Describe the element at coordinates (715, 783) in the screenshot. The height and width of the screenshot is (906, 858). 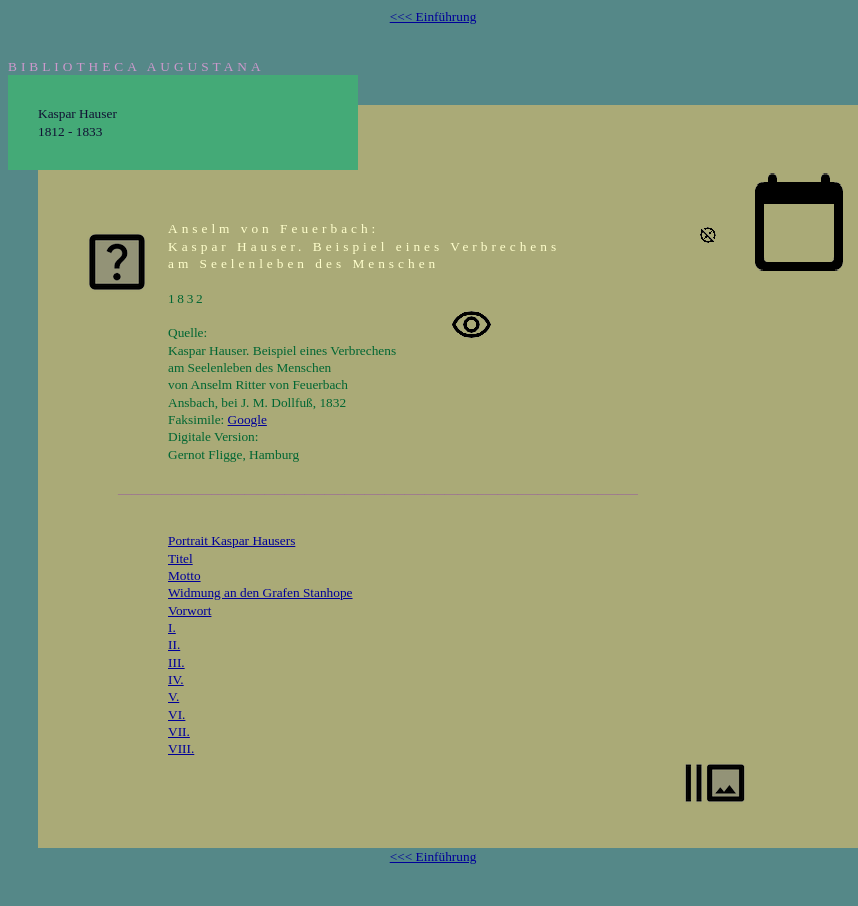
I see `enable burst mode for rapid photo capture` at that location.